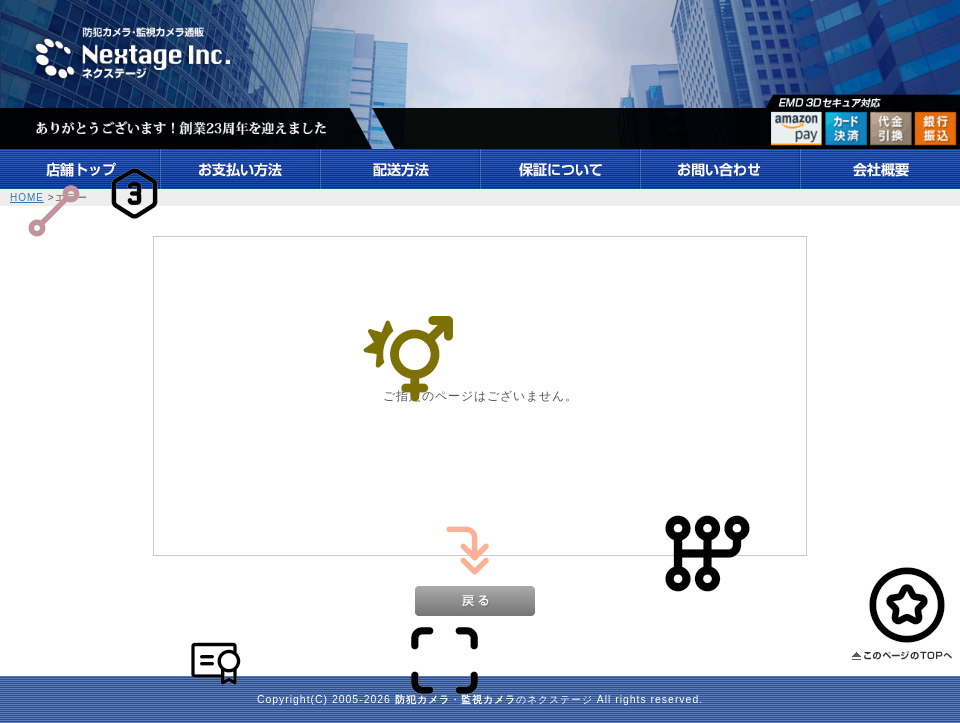  Describe the element at coordinates (707, 553) in the screenshot. I see `select manual transmission mode` at that location.